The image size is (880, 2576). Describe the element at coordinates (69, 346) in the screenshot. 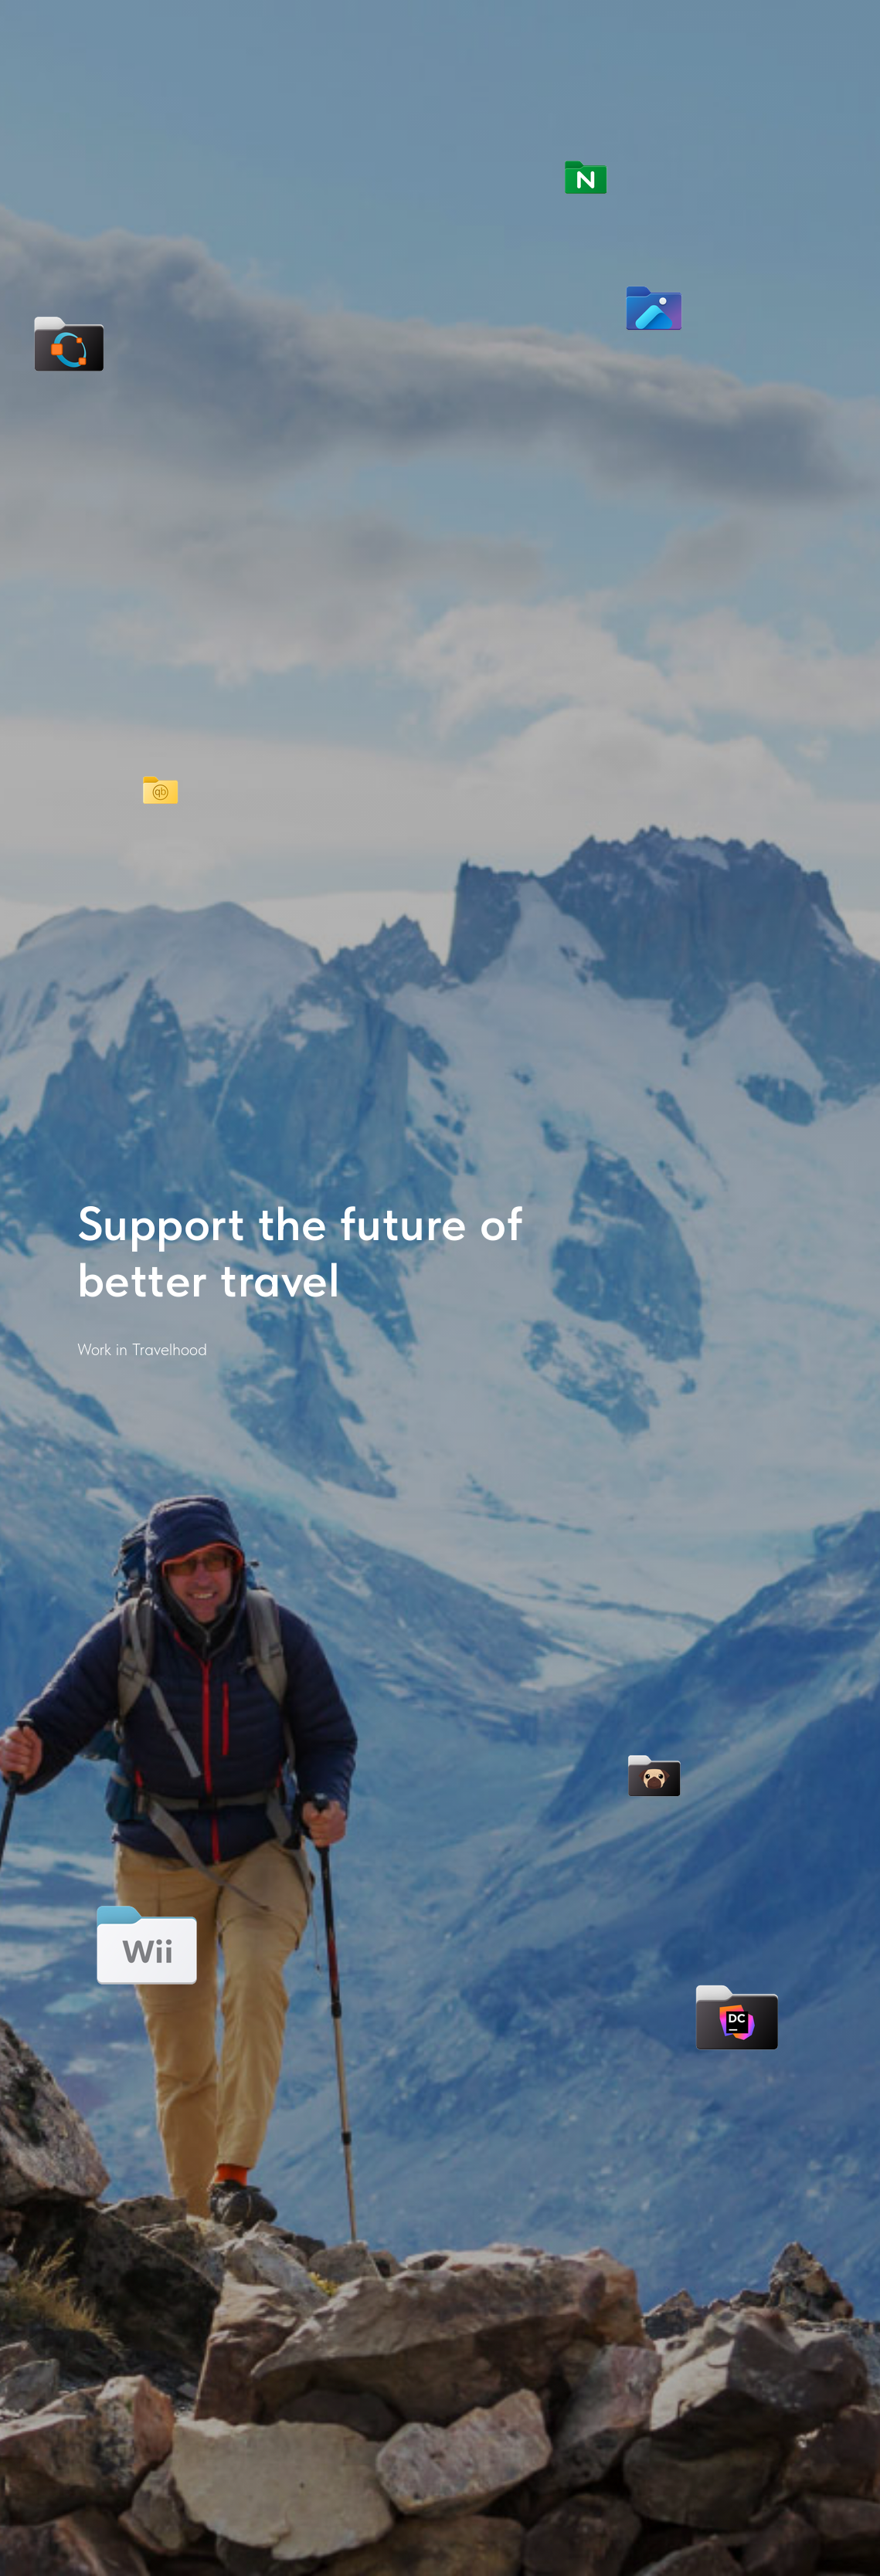

I see `folder for octave programming files` at that location.